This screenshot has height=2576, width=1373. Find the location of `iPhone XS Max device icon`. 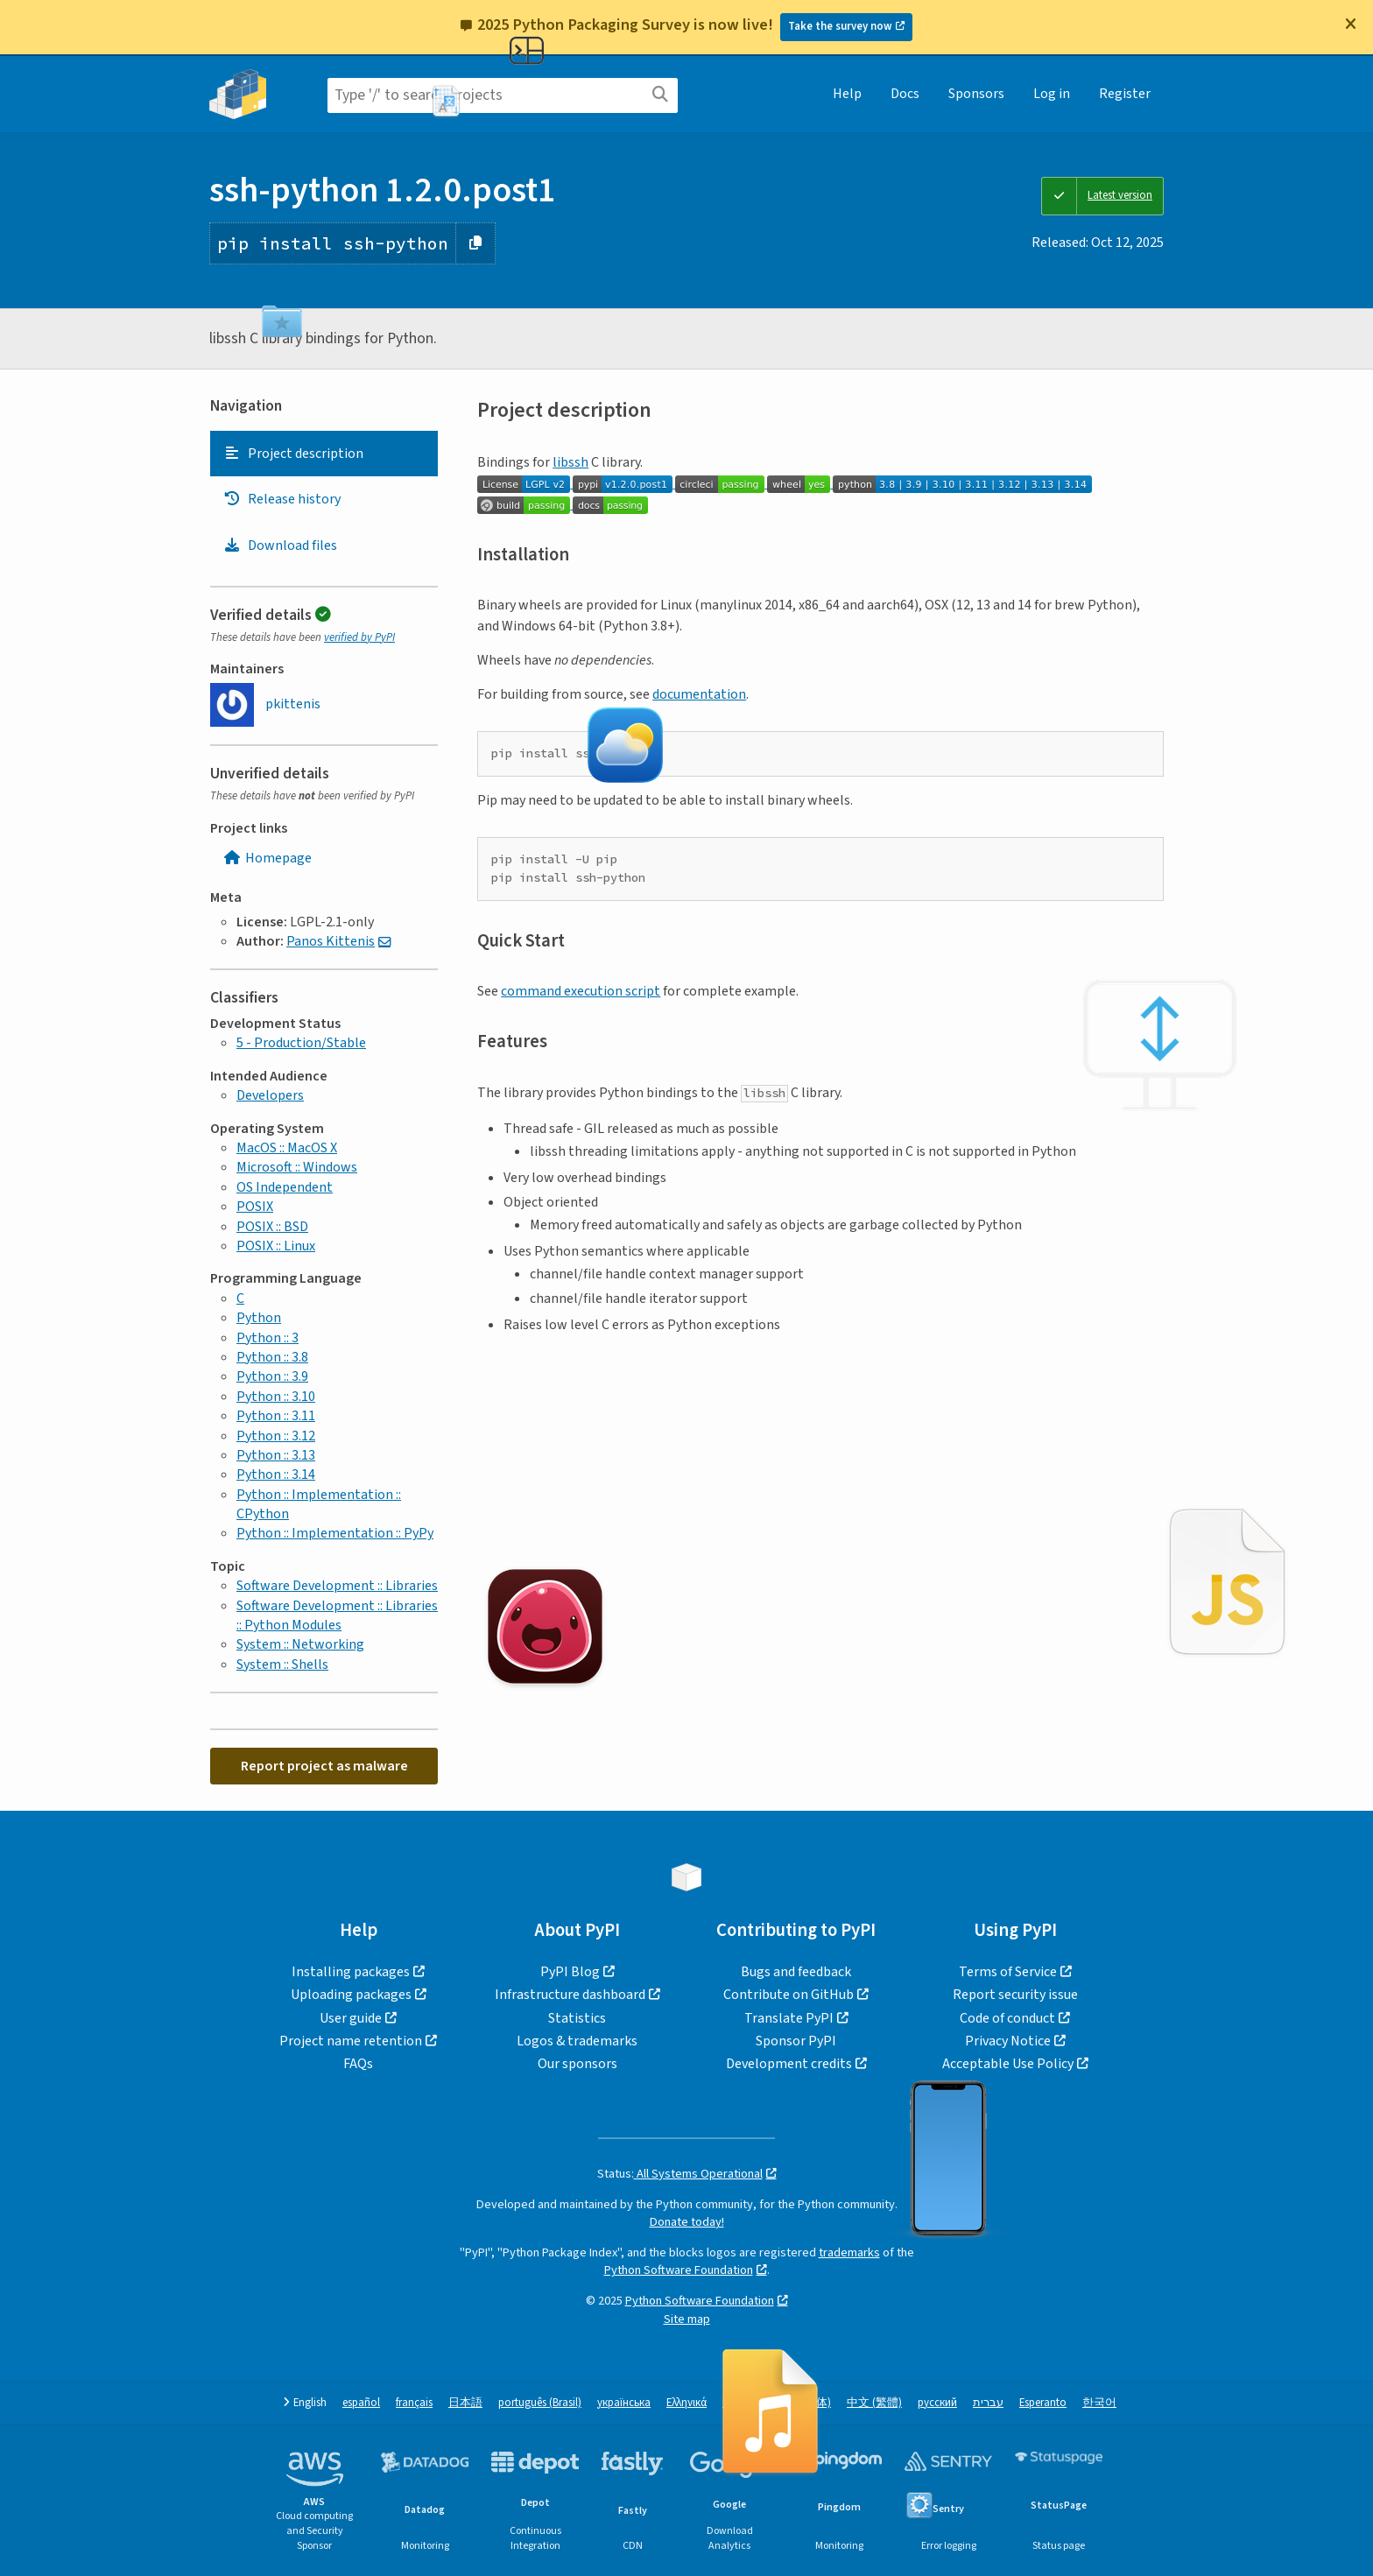

iPhone XS Max device icon is located at coordinates (948, 2160).